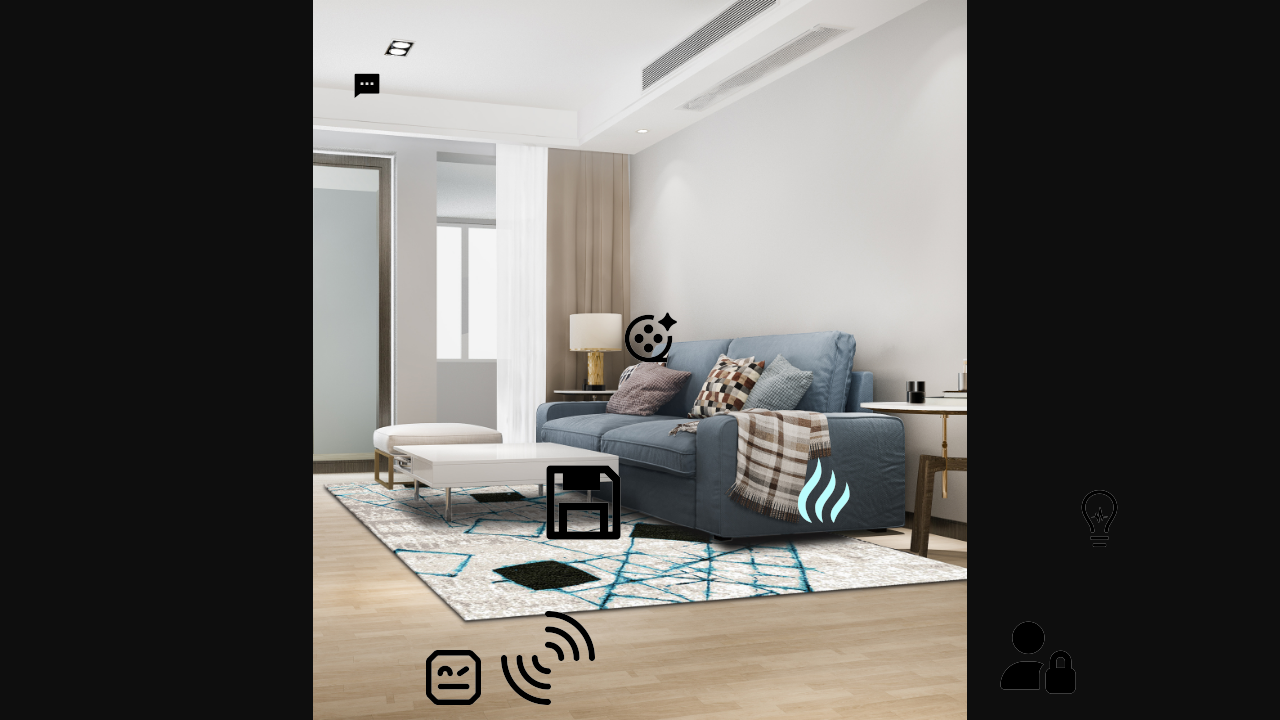 Image resolution: width=1280 pixels, height=720 pixels. What do you see at coordinates (583, 502) in the screenshot?
I see `save current file or document` at bounding box center [583, 502].